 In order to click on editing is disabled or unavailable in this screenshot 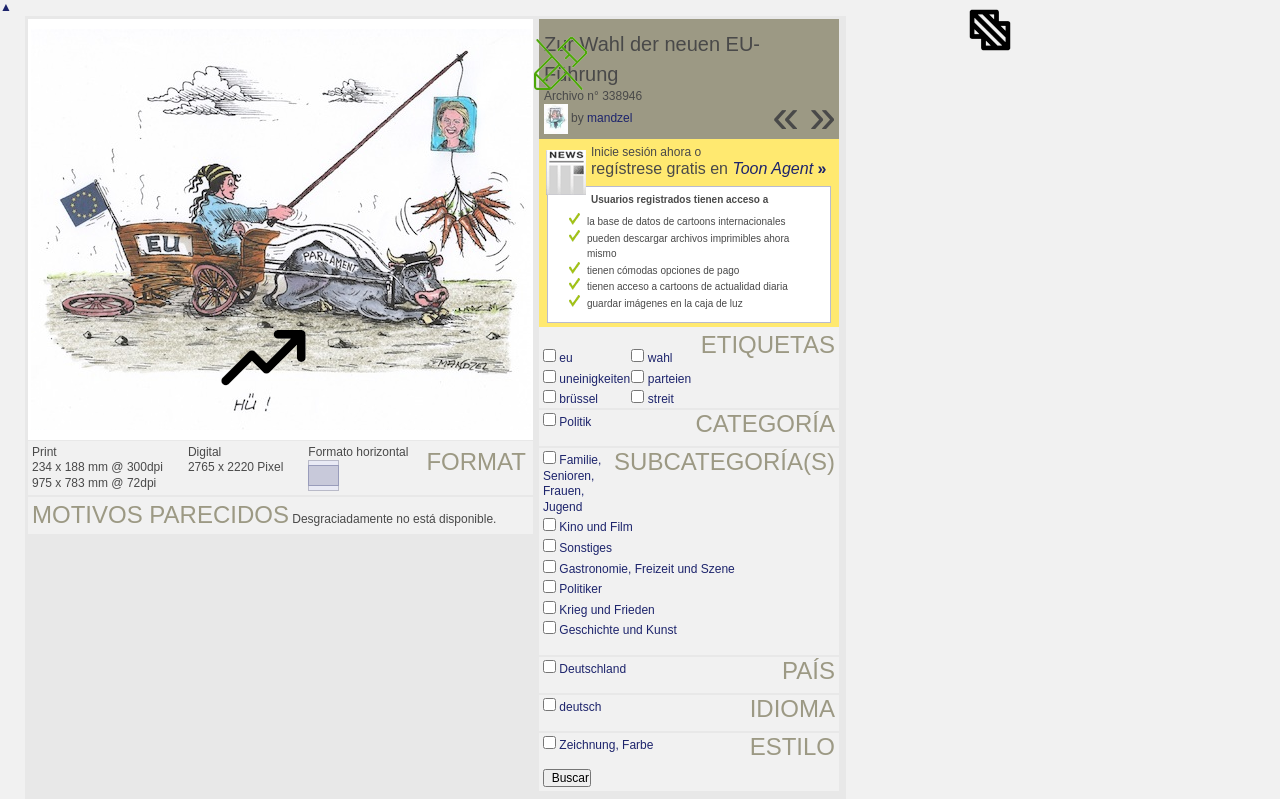, I will do `click(559, 64)`.